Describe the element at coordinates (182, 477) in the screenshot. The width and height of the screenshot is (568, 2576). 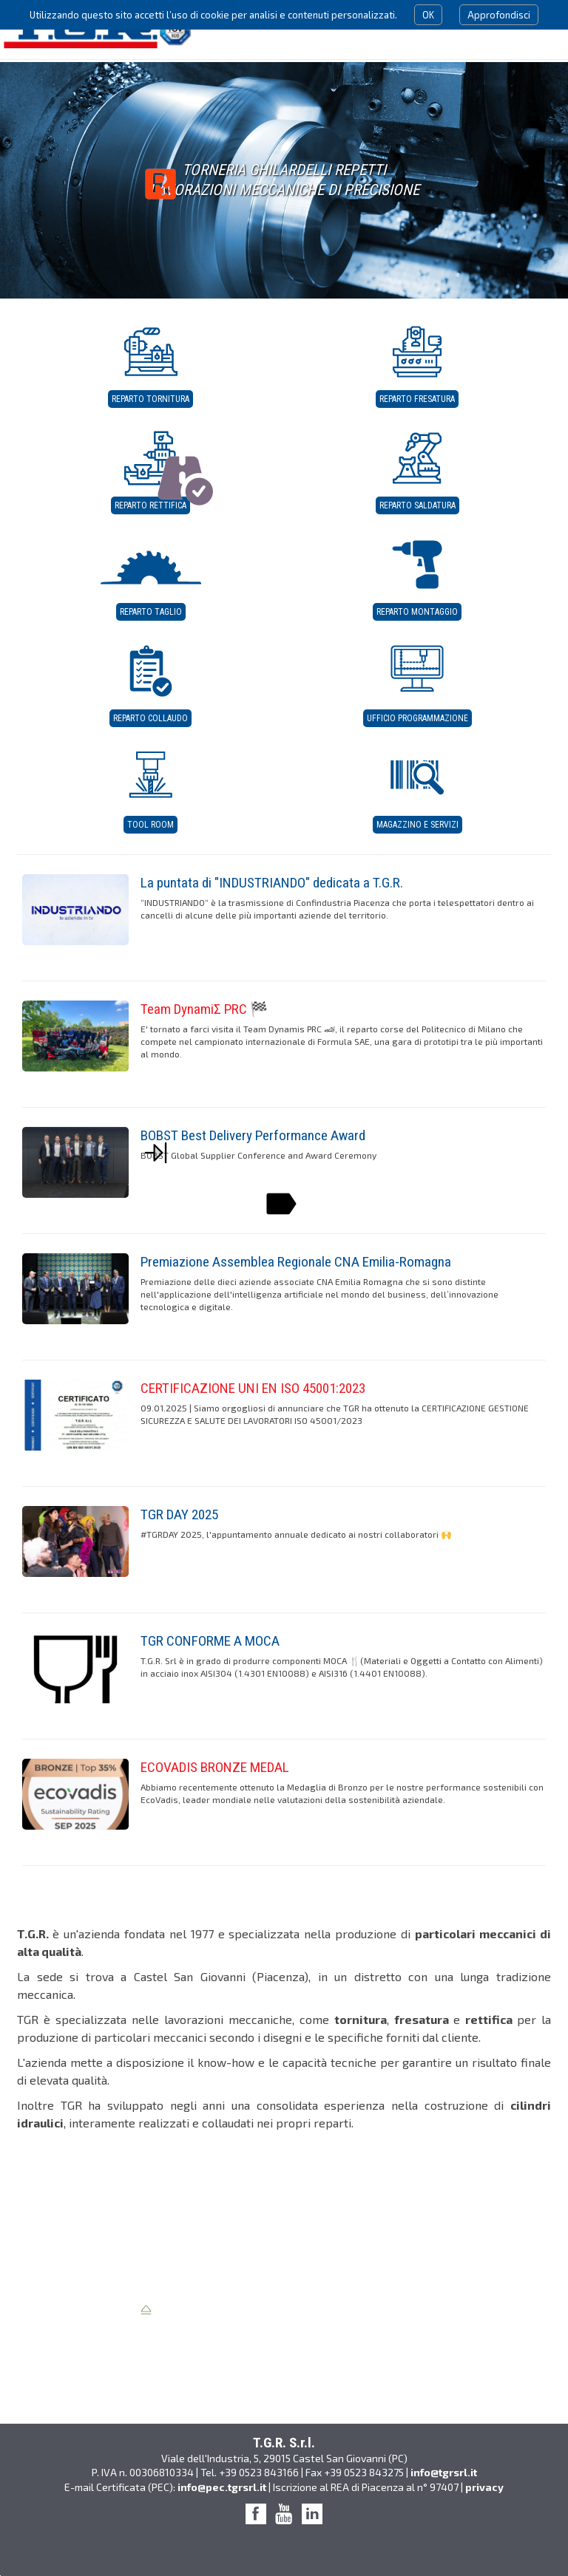
I see `route or destination confirmed` at that location.